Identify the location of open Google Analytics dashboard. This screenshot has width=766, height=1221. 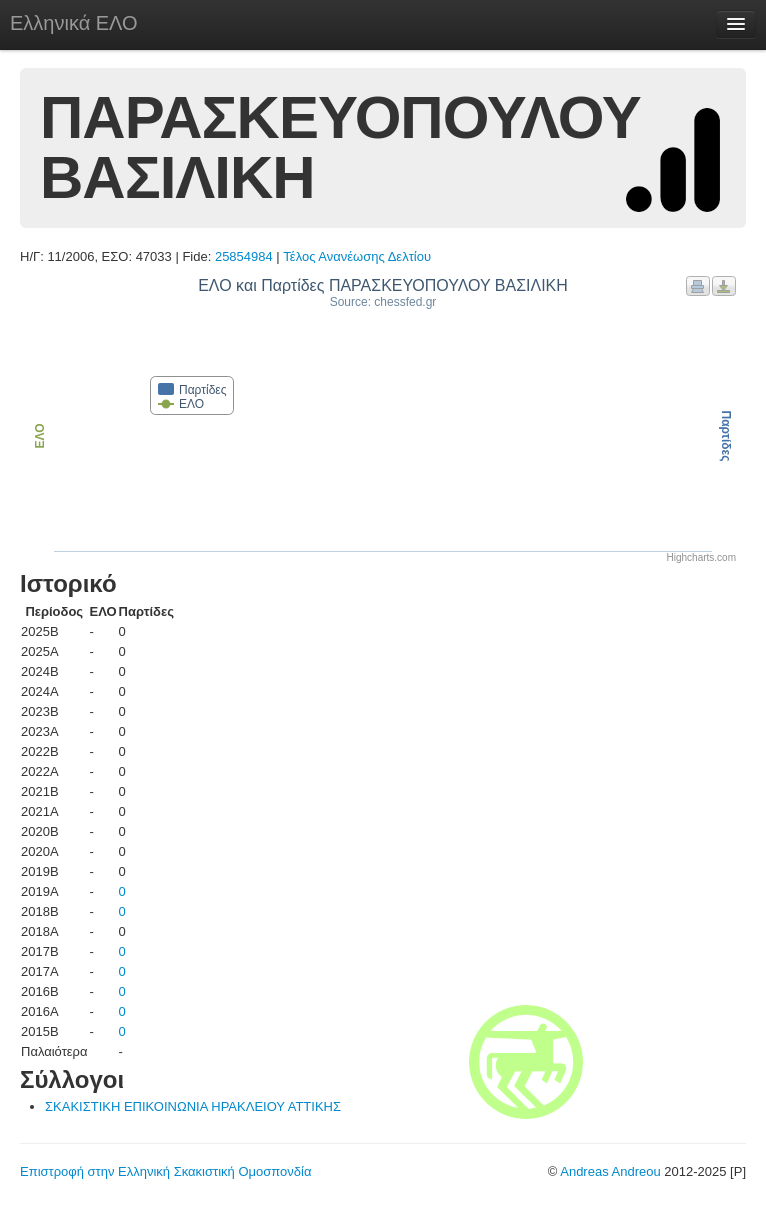
(673, 160).